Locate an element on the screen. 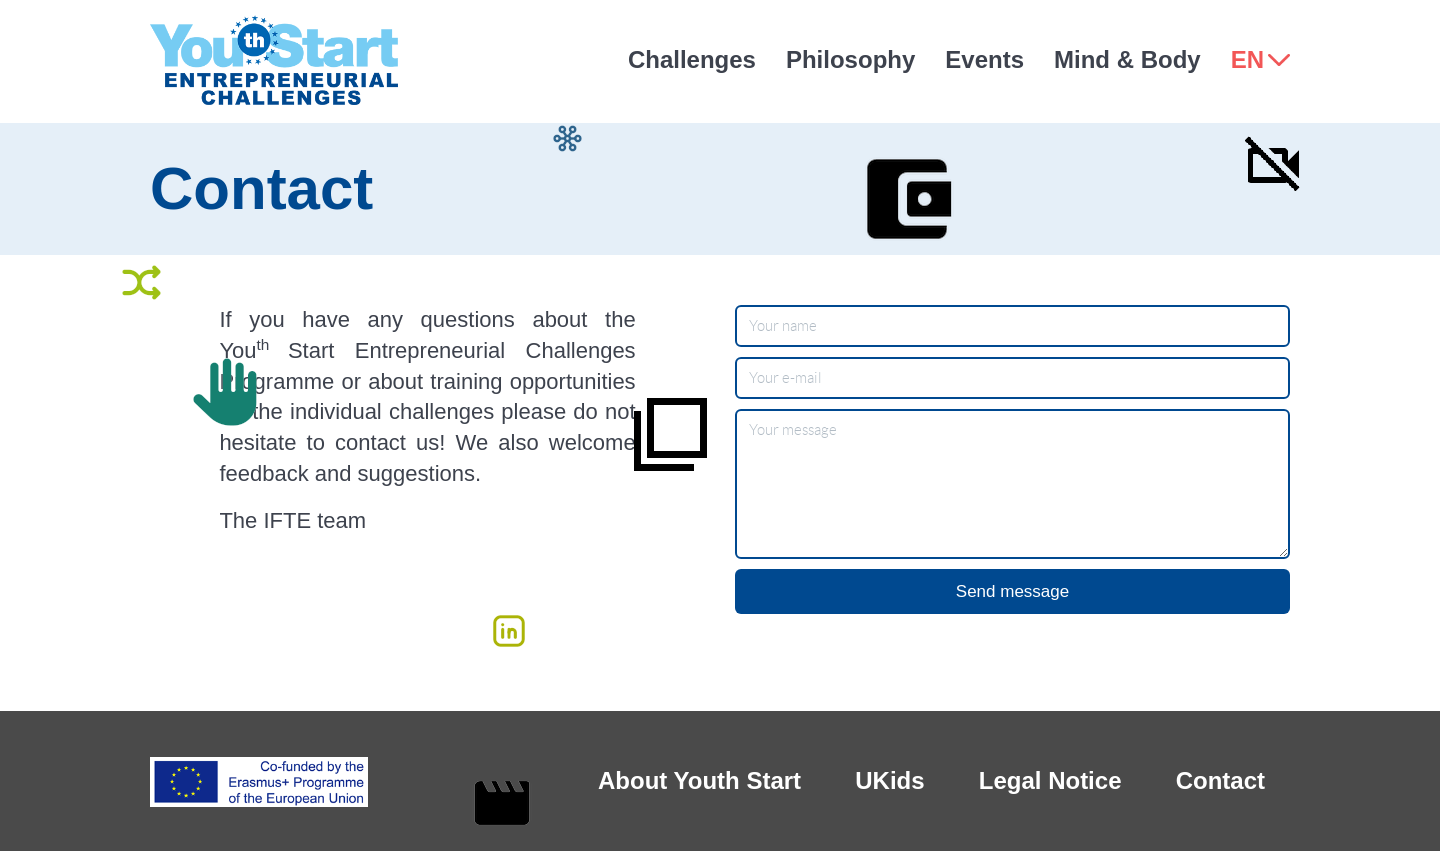  create a new video or movie project is located at coordinates (502, 803).